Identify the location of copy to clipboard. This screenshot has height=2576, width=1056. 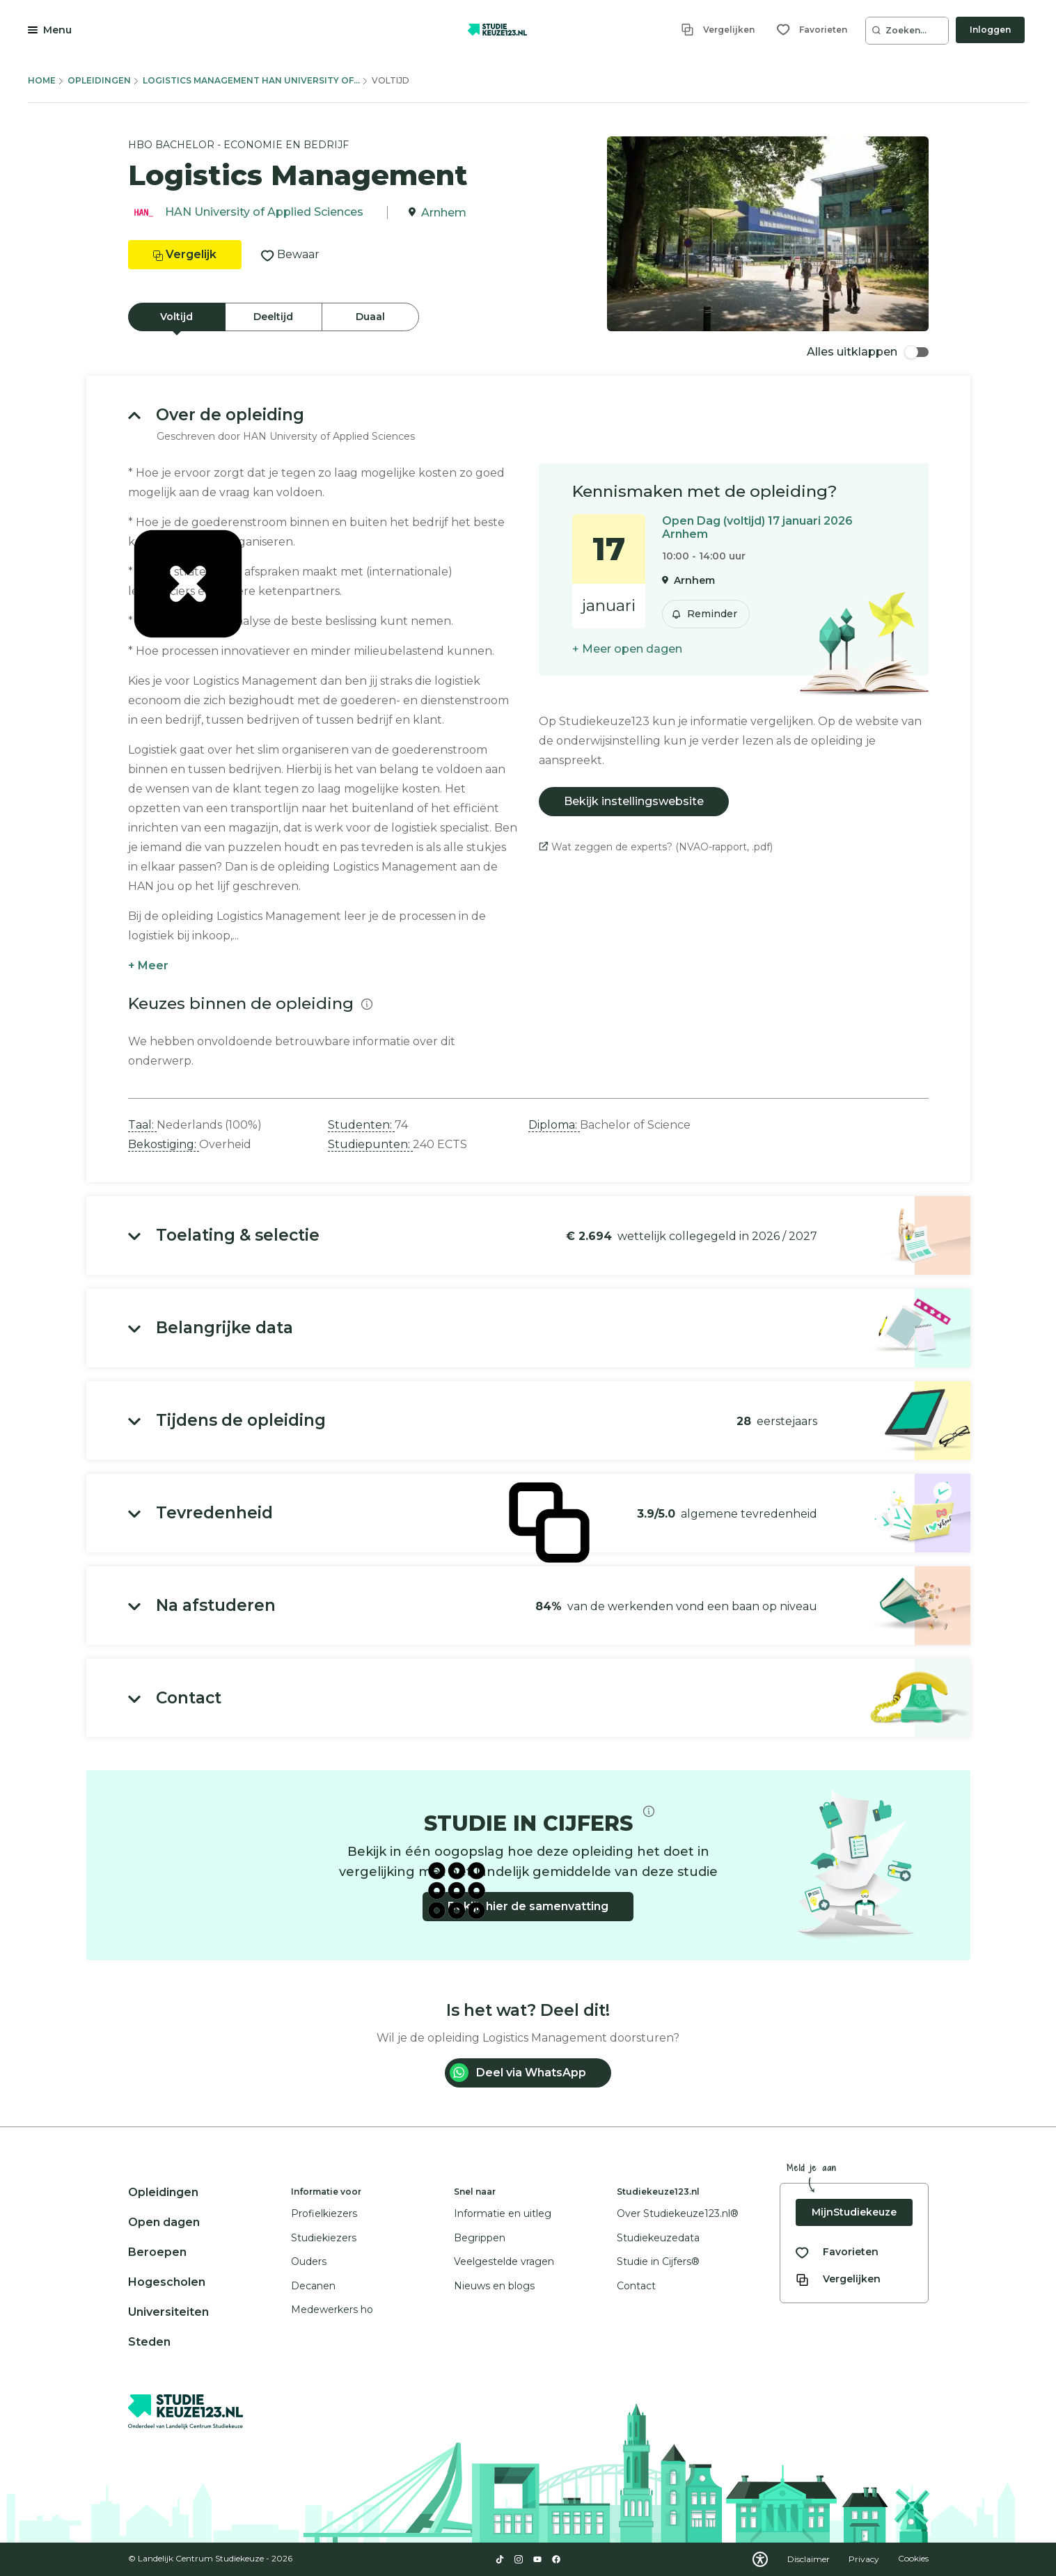
(549, 1522).